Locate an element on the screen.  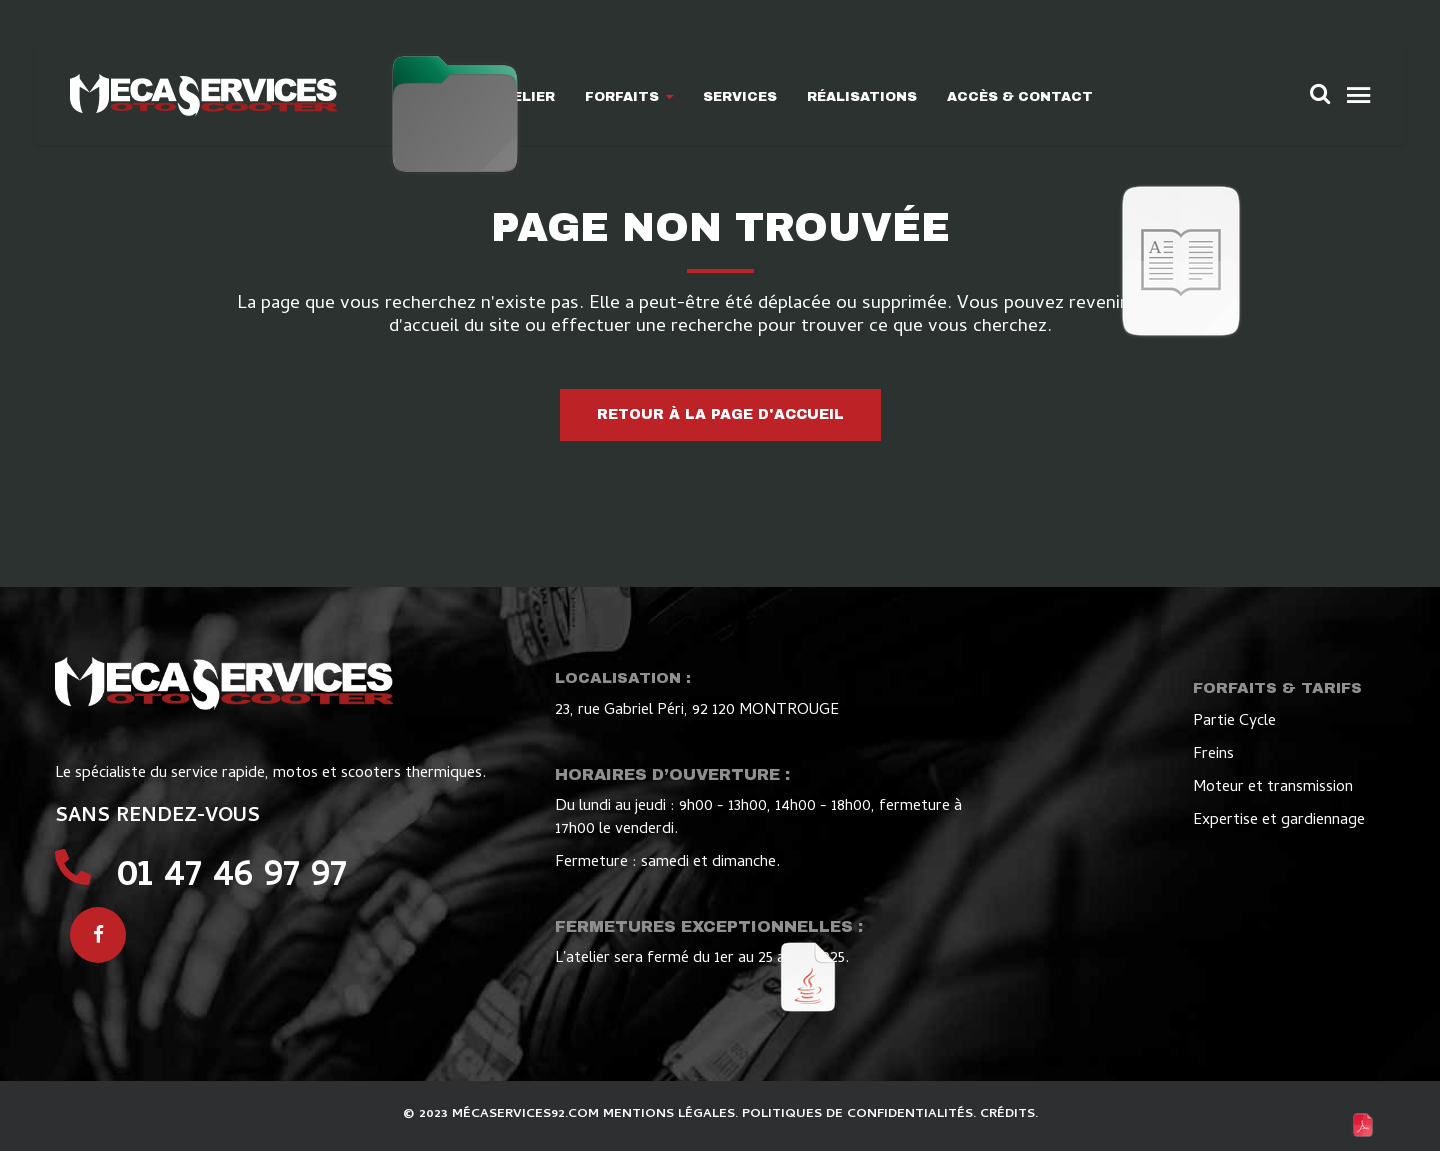
open a pdf document is located at coordinates (1363, 1125).